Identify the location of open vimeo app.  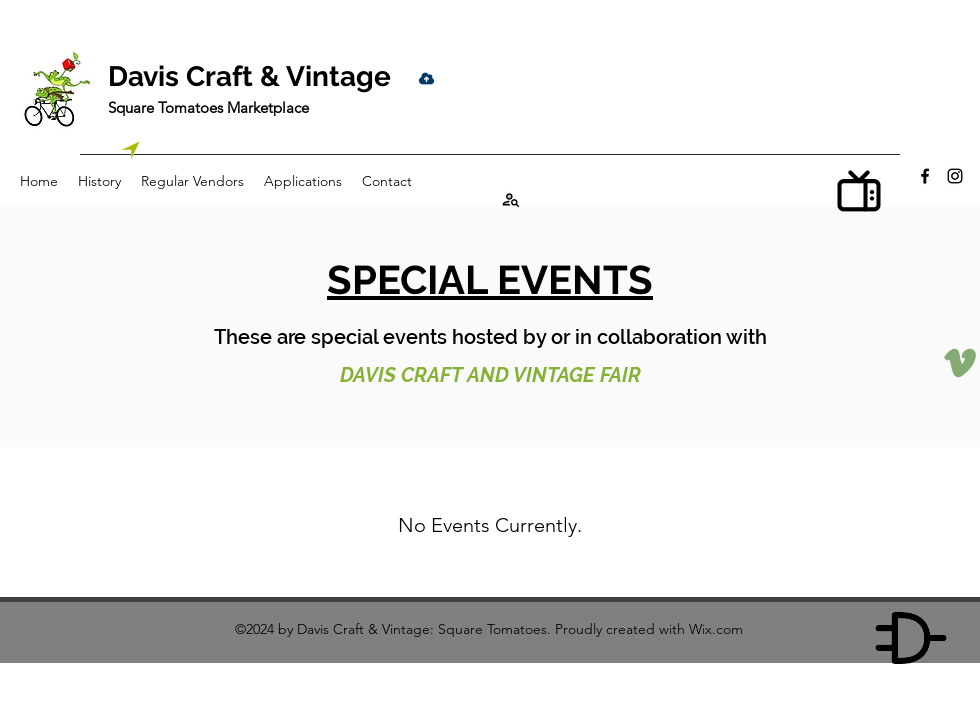
(960, 363).